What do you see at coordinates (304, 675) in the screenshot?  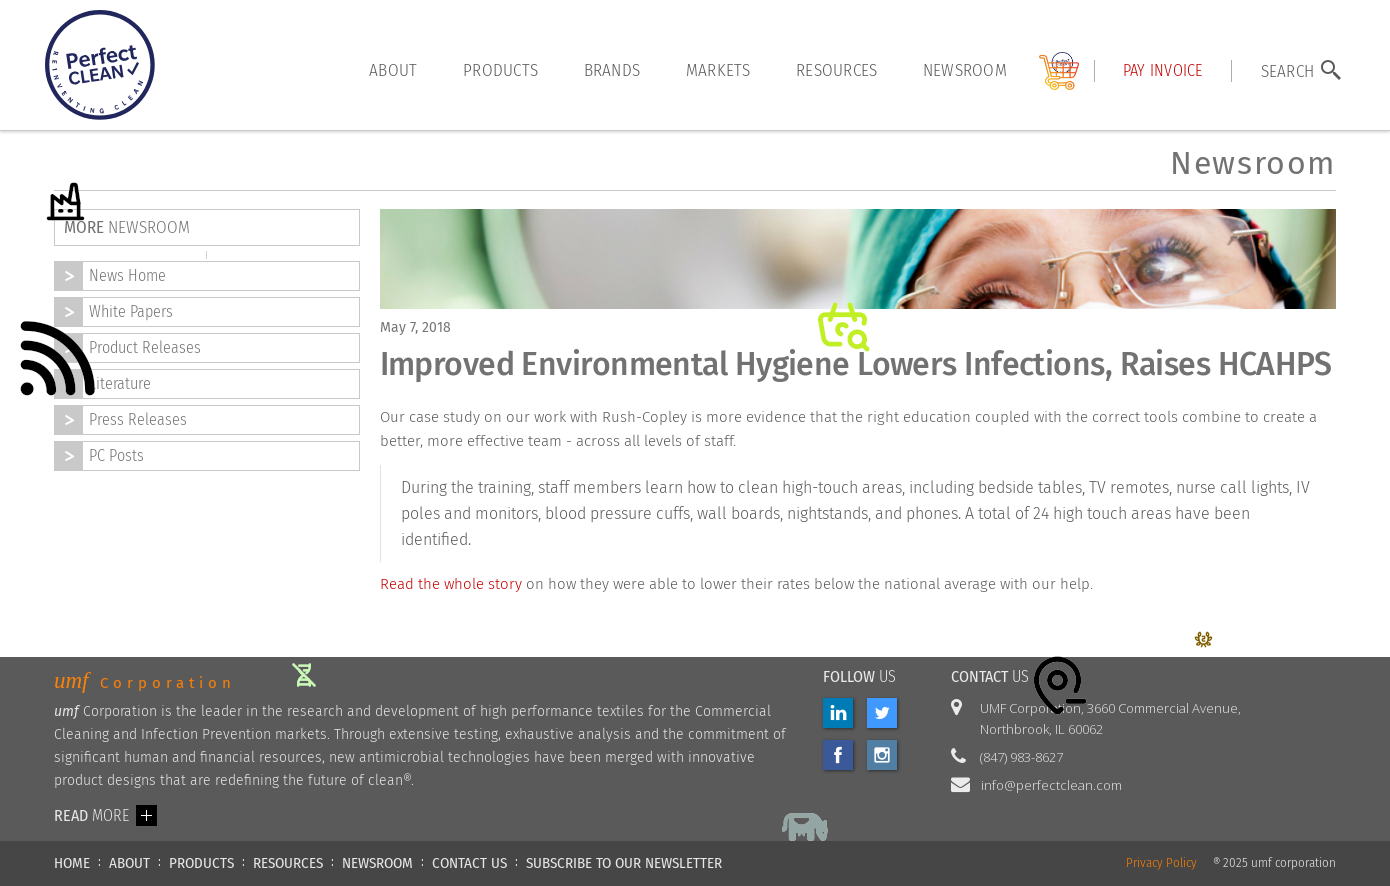 I see `disable genetic or DNA-related features` at bounding box center [304, 675].